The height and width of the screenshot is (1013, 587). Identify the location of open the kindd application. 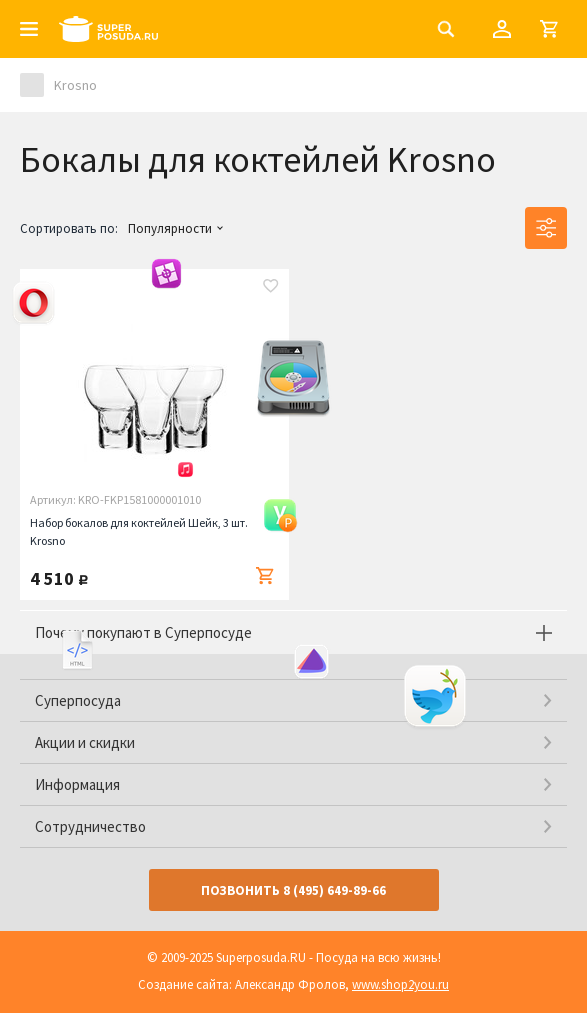
(435, 696).